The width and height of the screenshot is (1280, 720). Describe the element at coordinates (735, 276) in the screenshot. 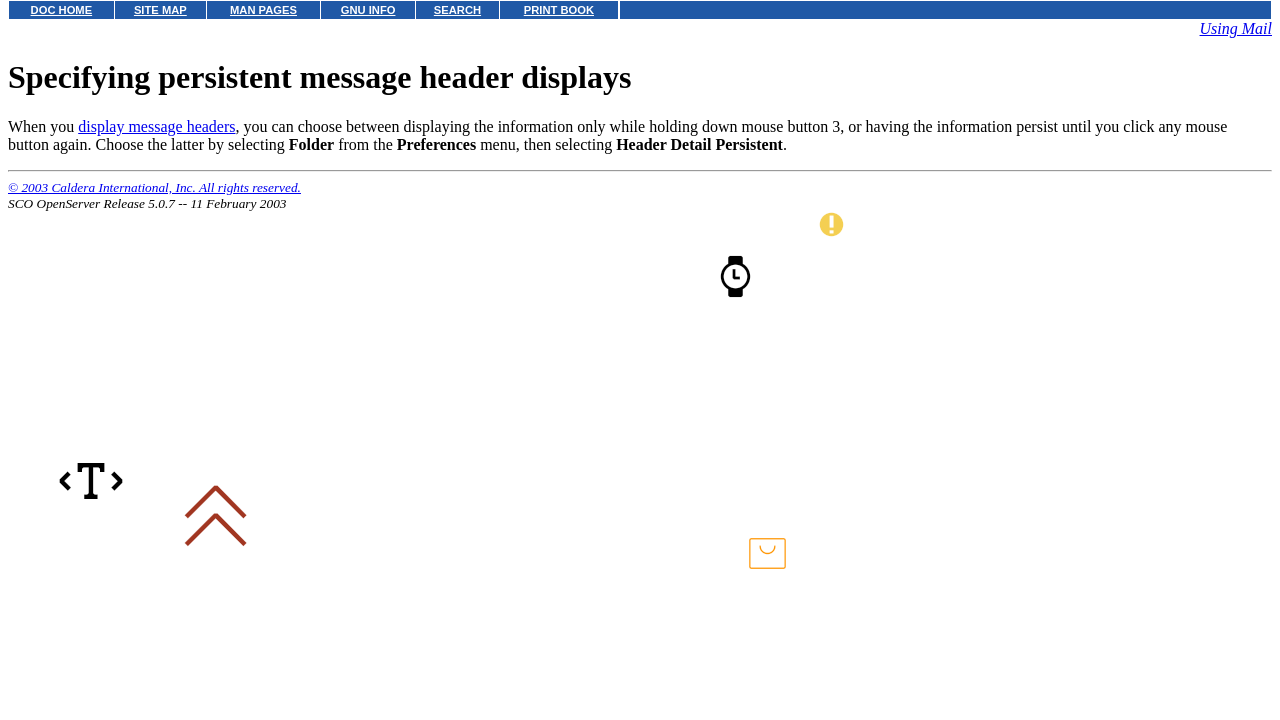

I see `view or manage watch mode for file changes` at that location.